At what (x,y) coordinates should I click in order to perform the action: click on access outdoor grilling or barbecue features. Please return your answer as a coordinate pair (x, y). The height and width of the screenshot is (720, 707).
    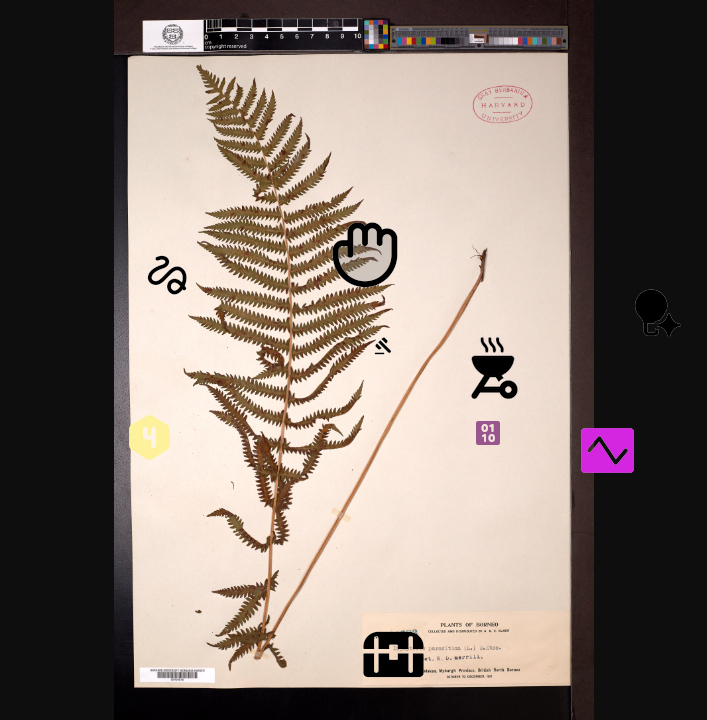
    Looking at the image, I should click on (493, 368).